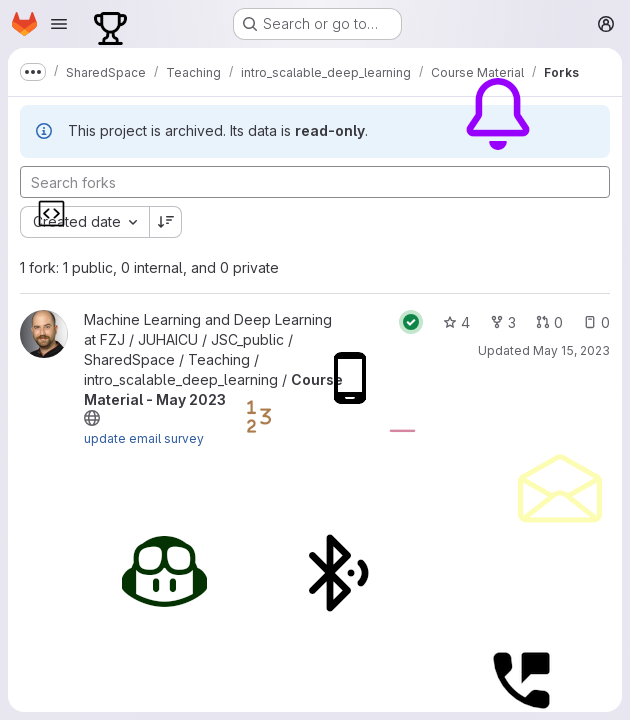 This screenshot has width=630, height=720. What do you see at coordinates (498, 114) in the screenshot?
I see `view notifications` at bounding box center [498, 114].